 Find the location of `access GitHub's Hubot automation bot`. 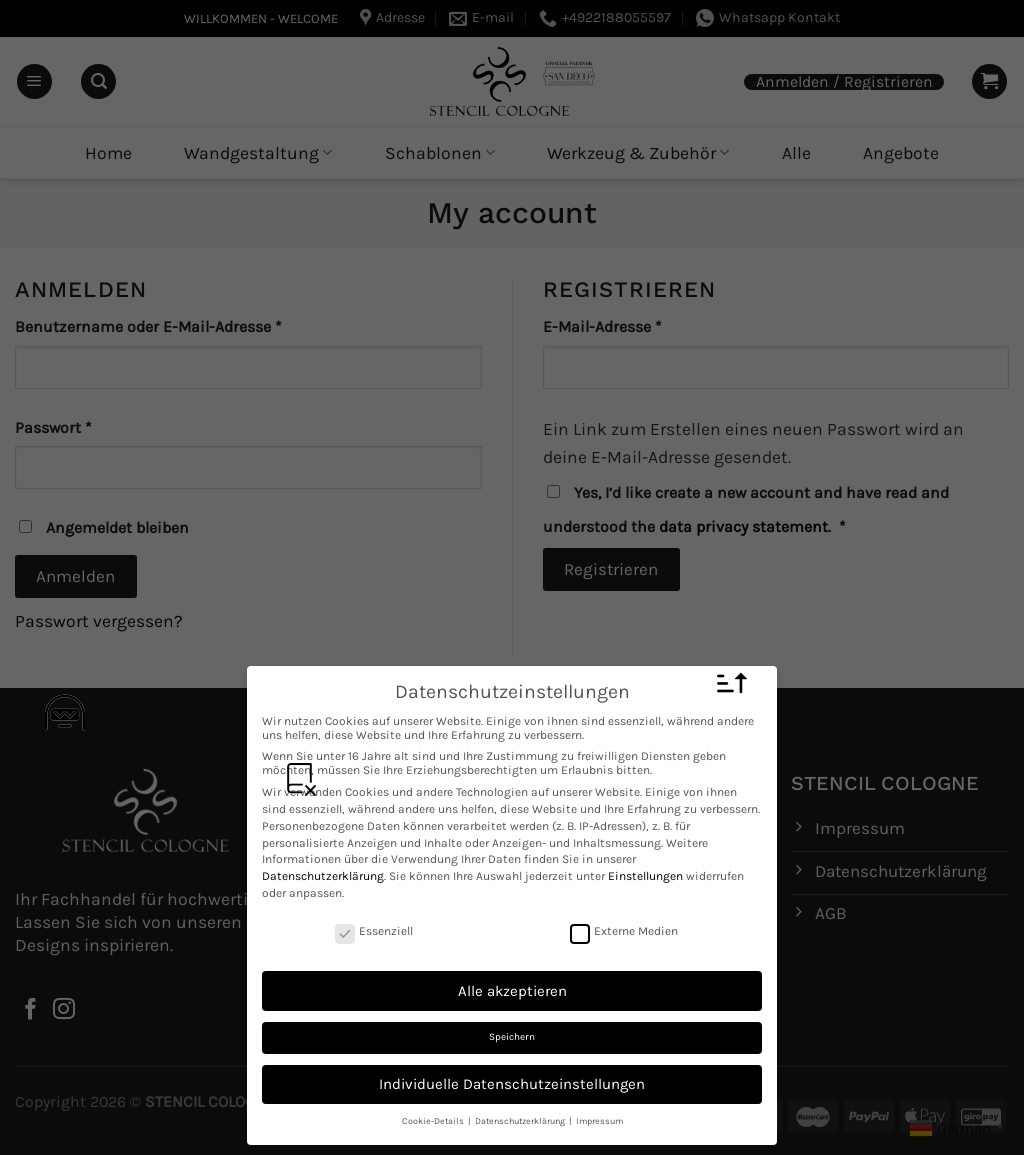

access GitHub's Hubot automation bot is located at coordinates (65, 713).